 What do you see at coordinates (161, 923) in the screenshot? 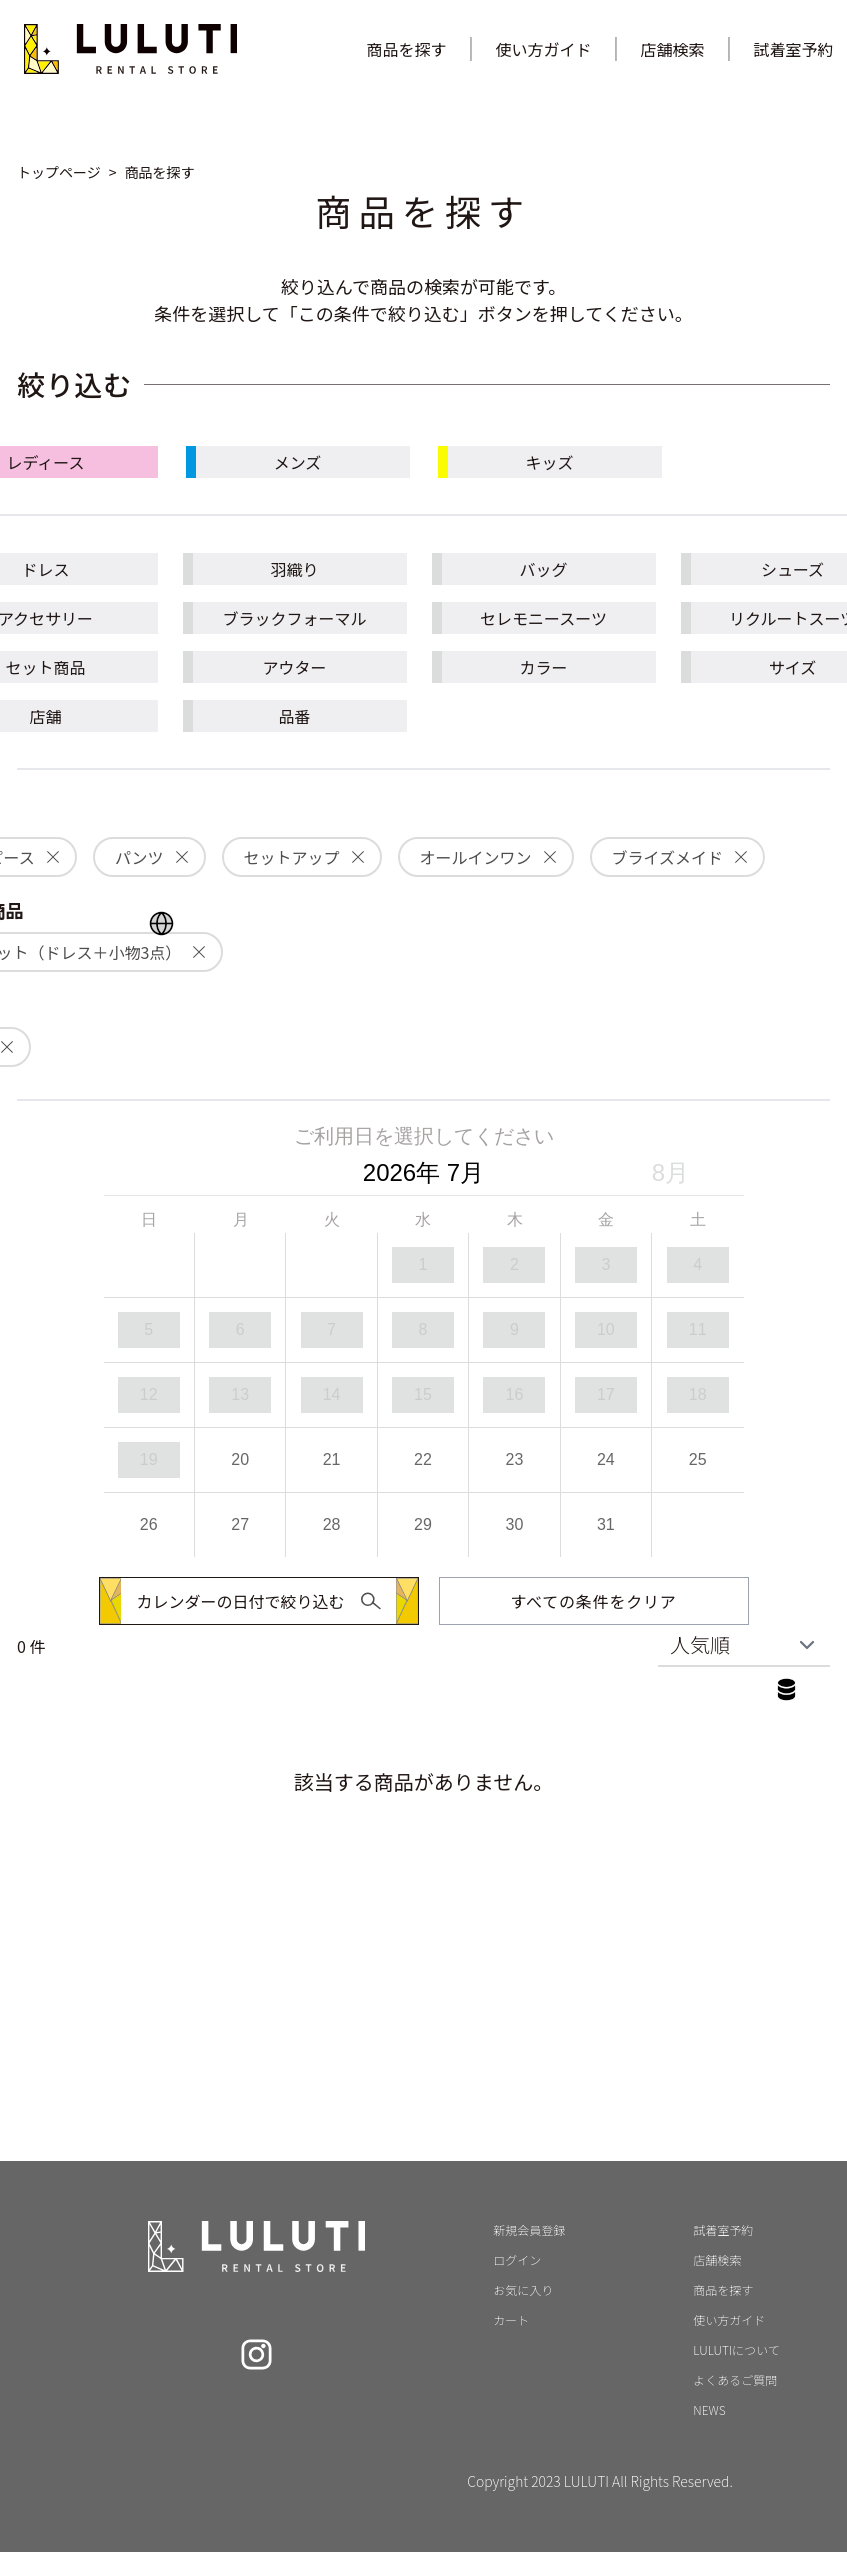
I see `switch to global or worldwide view` at bounding box center [161, 923].